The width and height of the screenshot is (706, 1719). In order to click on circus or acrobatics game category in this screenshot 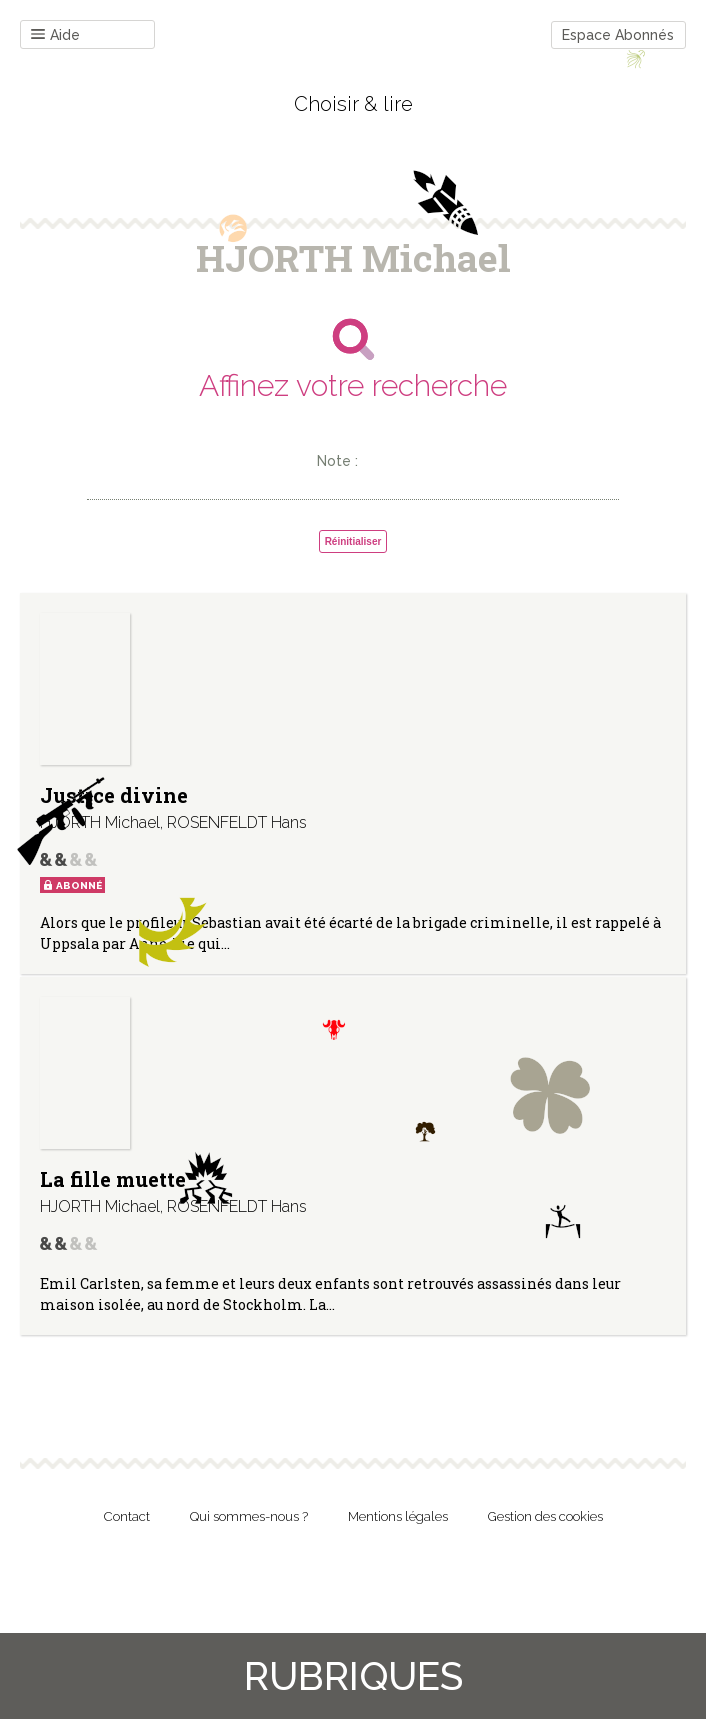, I will do `click(563, 1221)`.